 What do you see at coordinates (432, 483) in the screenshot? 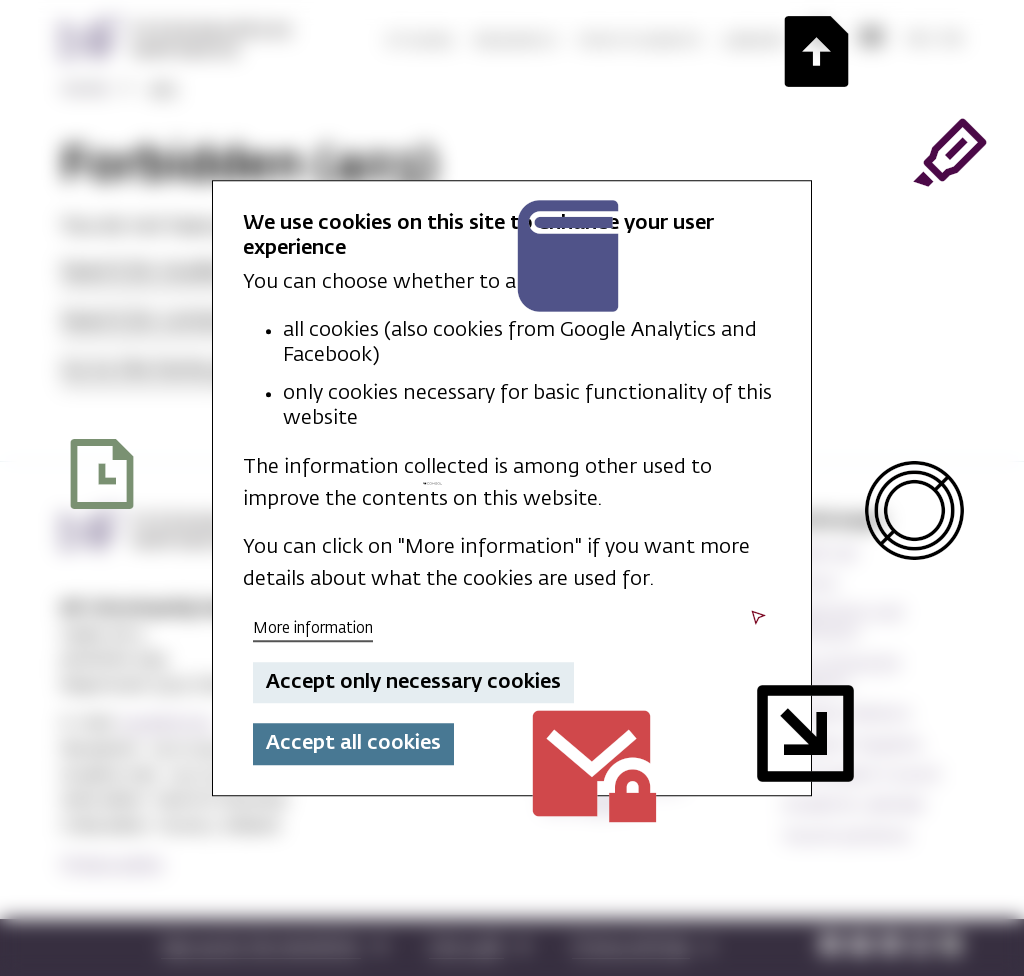
I see `COMSOL multiphysics simulation software logo` at bounding box center [432, 483].